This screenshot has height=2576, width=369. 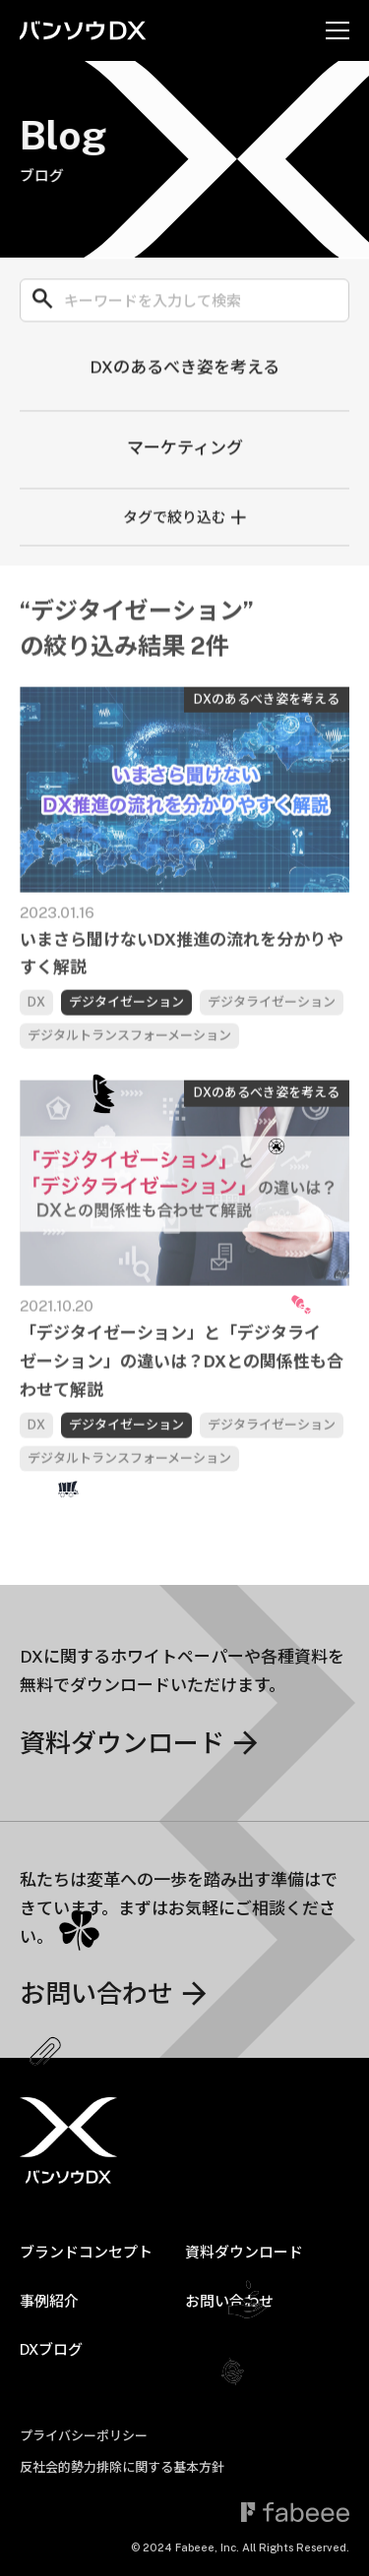 I want to click on access western or frontier-themed game content, so click(x=68, y=1487).